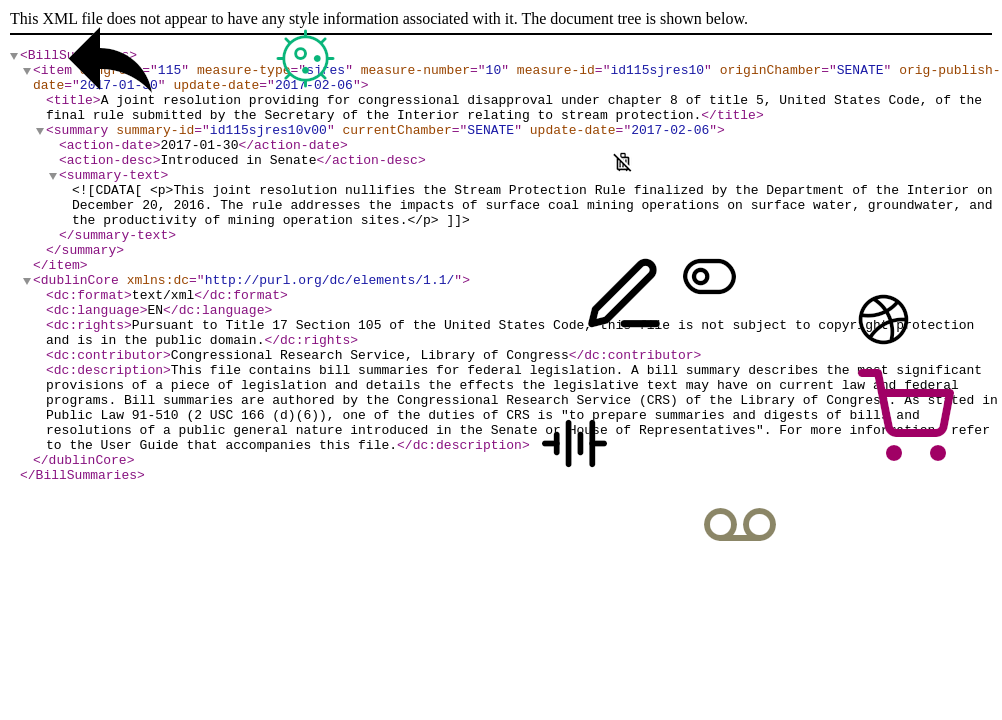 The width and height of the screenshot is (1002, 720). What do you see at coordinates (305, 58) in the screenshot?
I see `indicates virus or malware detected` at bounding box center [305, 58].